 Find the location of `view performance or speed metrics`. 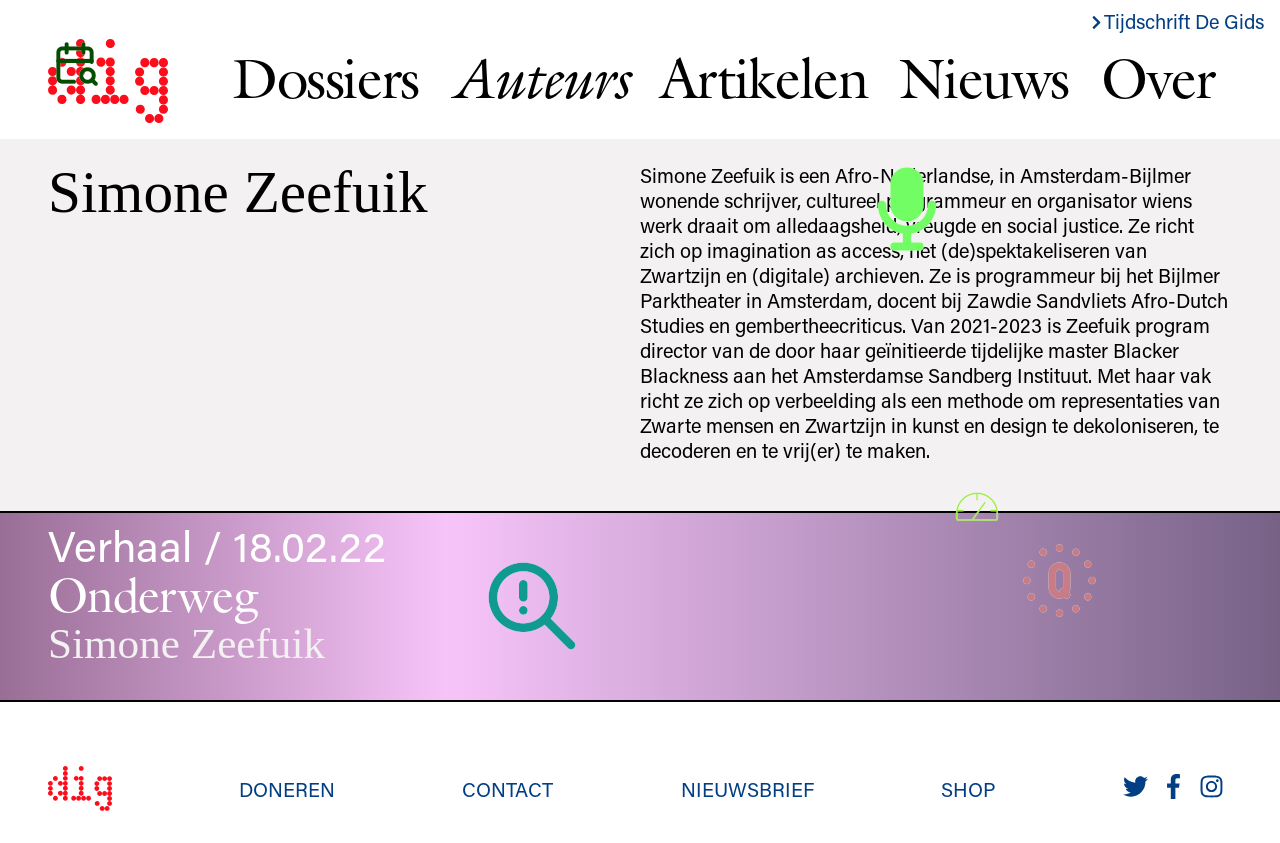

view performance or speed metrics is located at coordinates (977, 509).